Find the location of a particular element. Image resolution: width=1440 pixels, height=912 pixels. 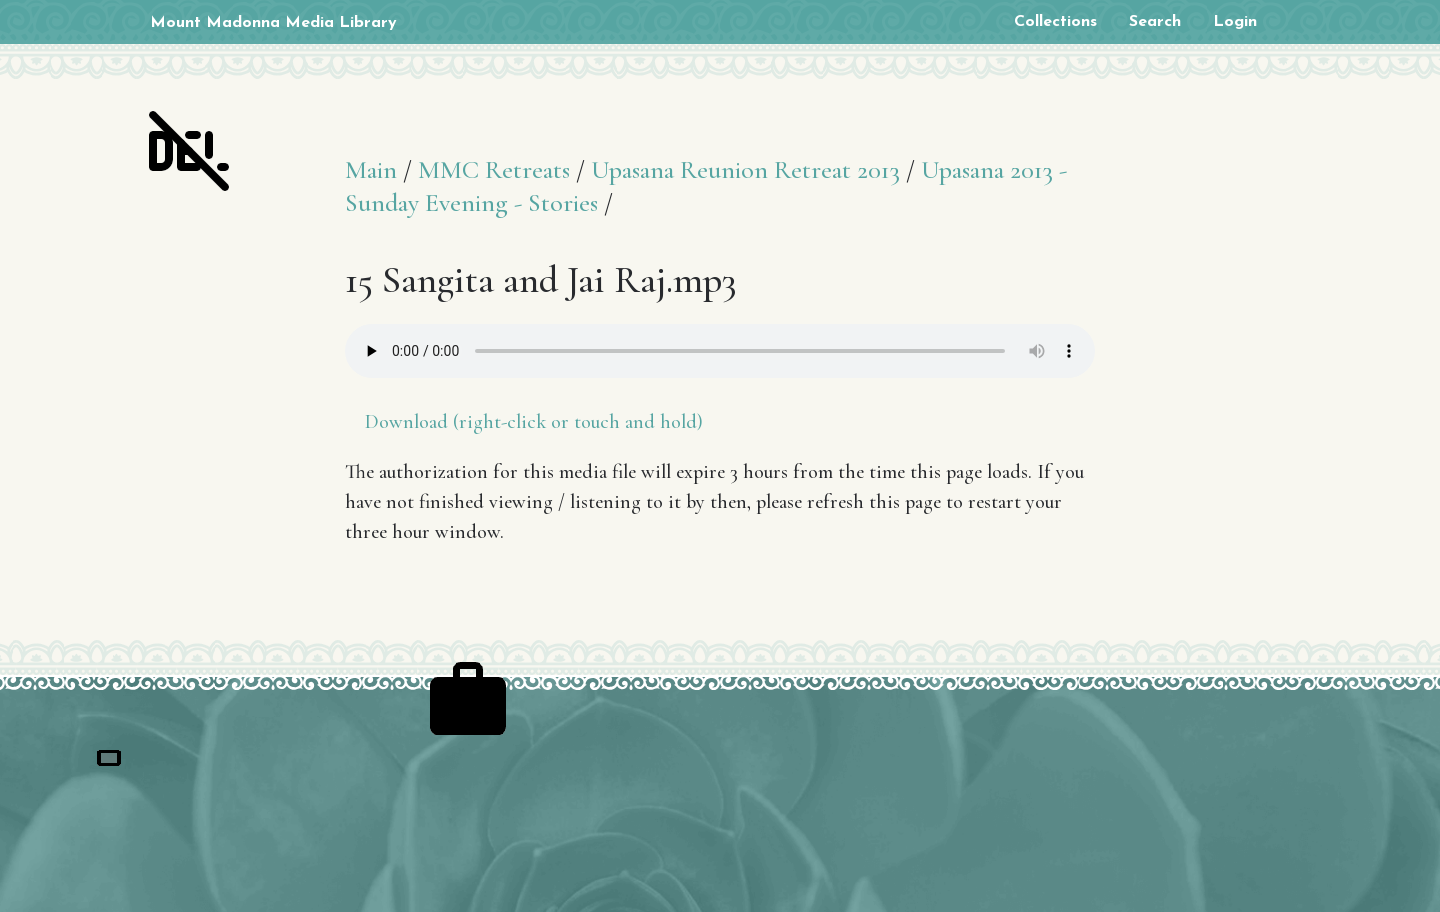

access work-related files or apps is located at coordinates (468, 700).